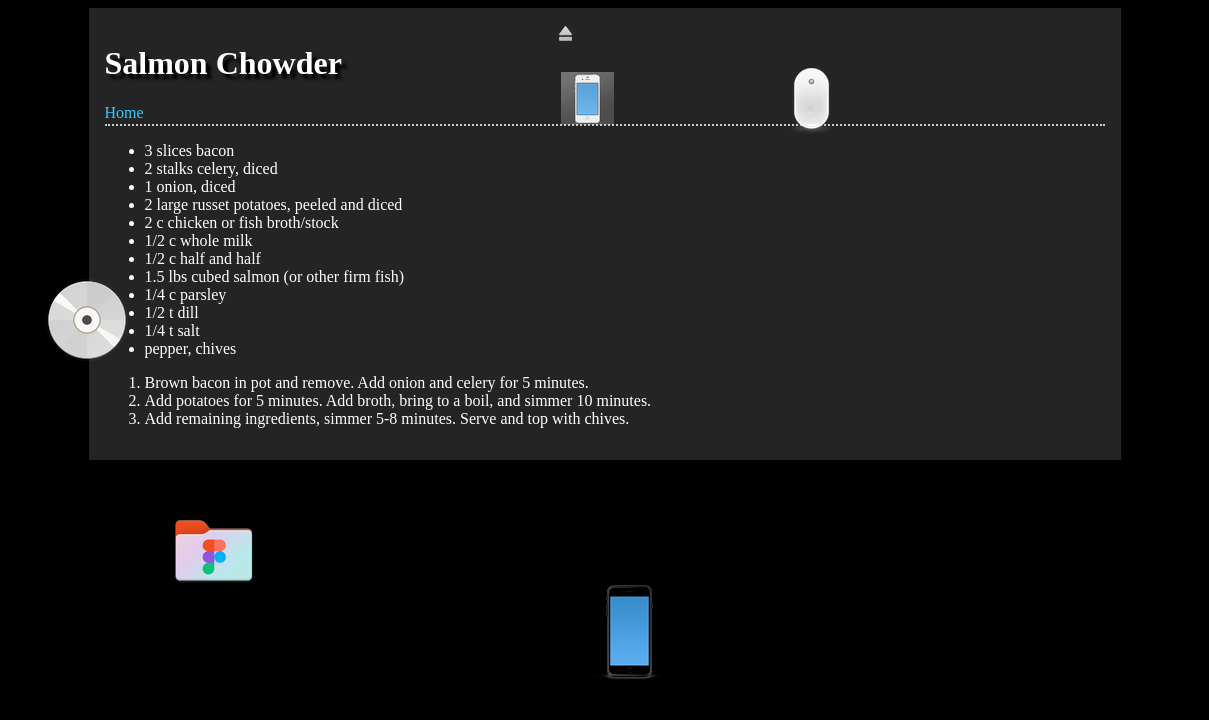 This screenshot has width=1209, height=720. I want to click on view connected iPhone device, so click(587, 98).